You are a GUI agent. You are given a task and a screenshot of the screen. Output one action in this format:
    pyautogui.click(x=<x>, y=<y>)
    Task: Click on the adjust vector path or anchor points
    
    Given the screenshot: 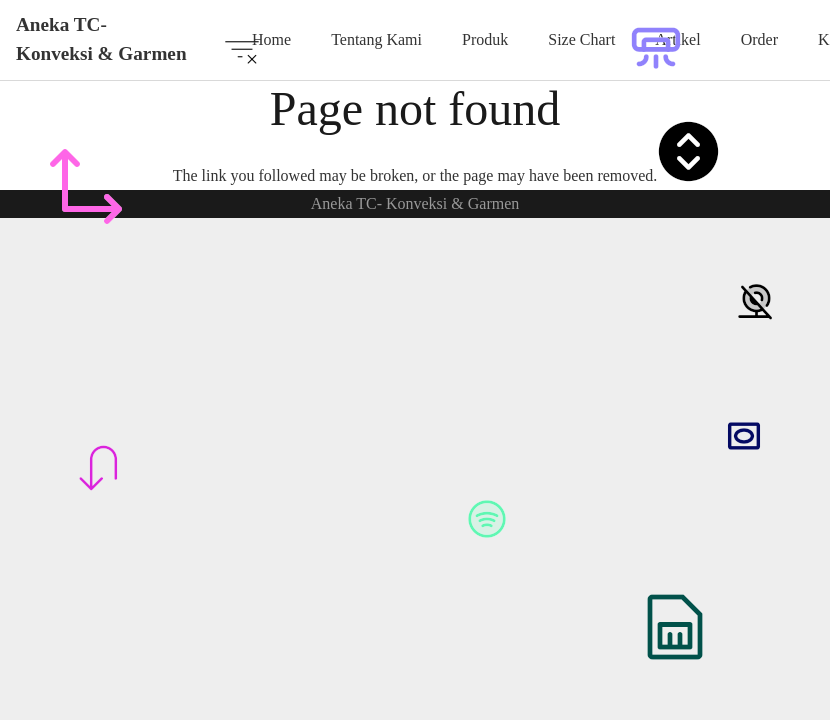 What is the action you would take?
    pyautogui.click(x=83, y=185)
    